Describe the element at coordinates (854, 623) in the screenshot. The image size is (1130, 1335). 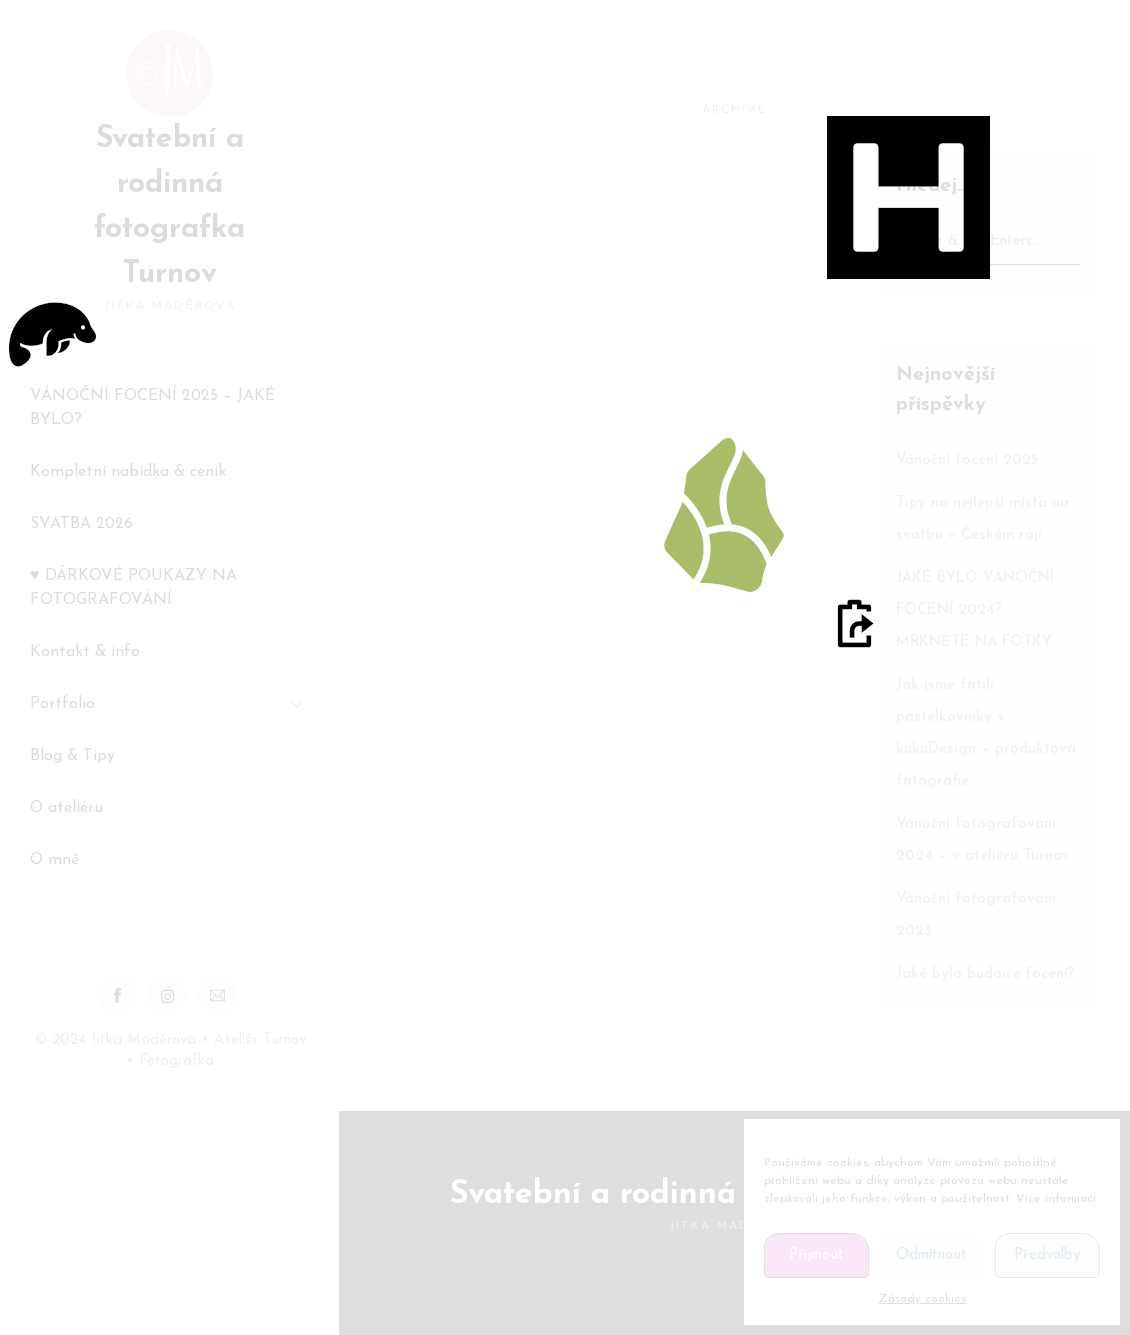
I see `share battery power with another device` at that location.